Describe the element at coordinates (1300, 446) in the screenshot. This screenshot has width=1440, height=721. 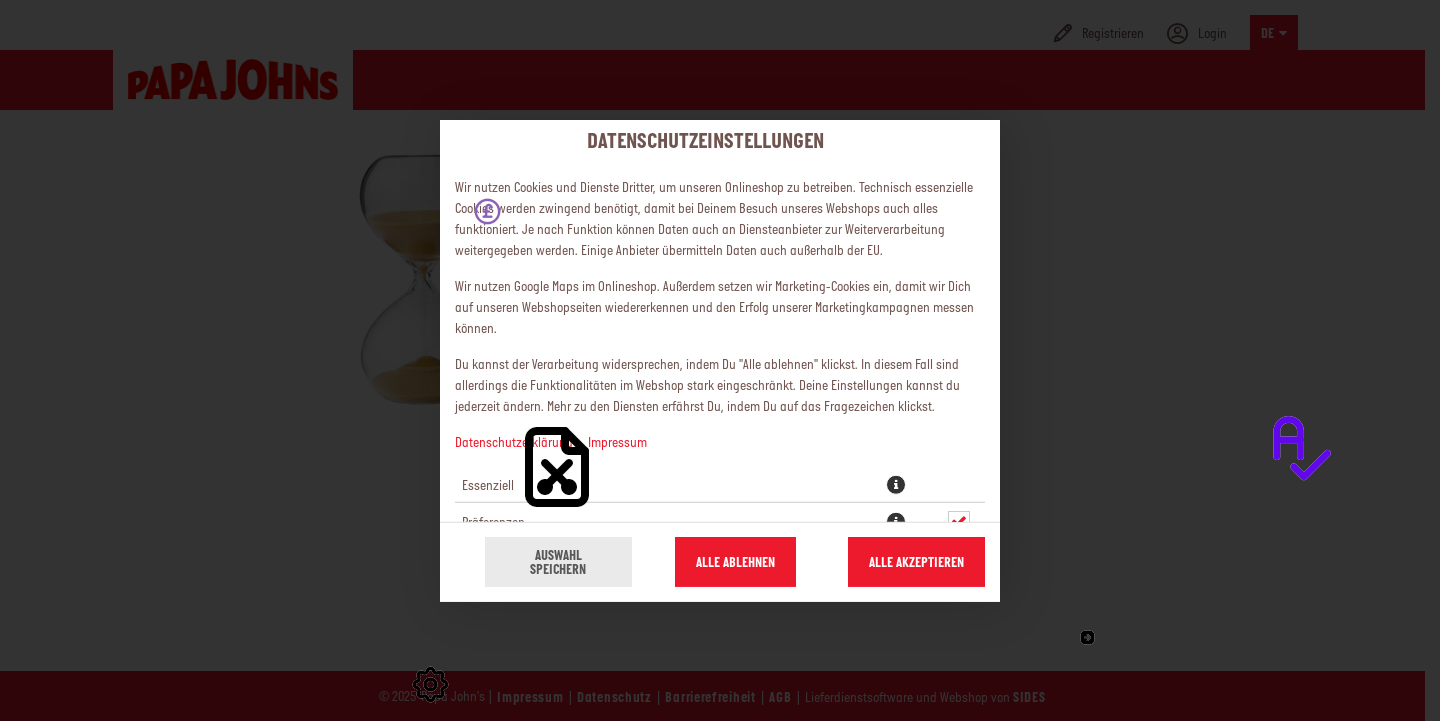
I see `enable spellcheck for text input` at that location.